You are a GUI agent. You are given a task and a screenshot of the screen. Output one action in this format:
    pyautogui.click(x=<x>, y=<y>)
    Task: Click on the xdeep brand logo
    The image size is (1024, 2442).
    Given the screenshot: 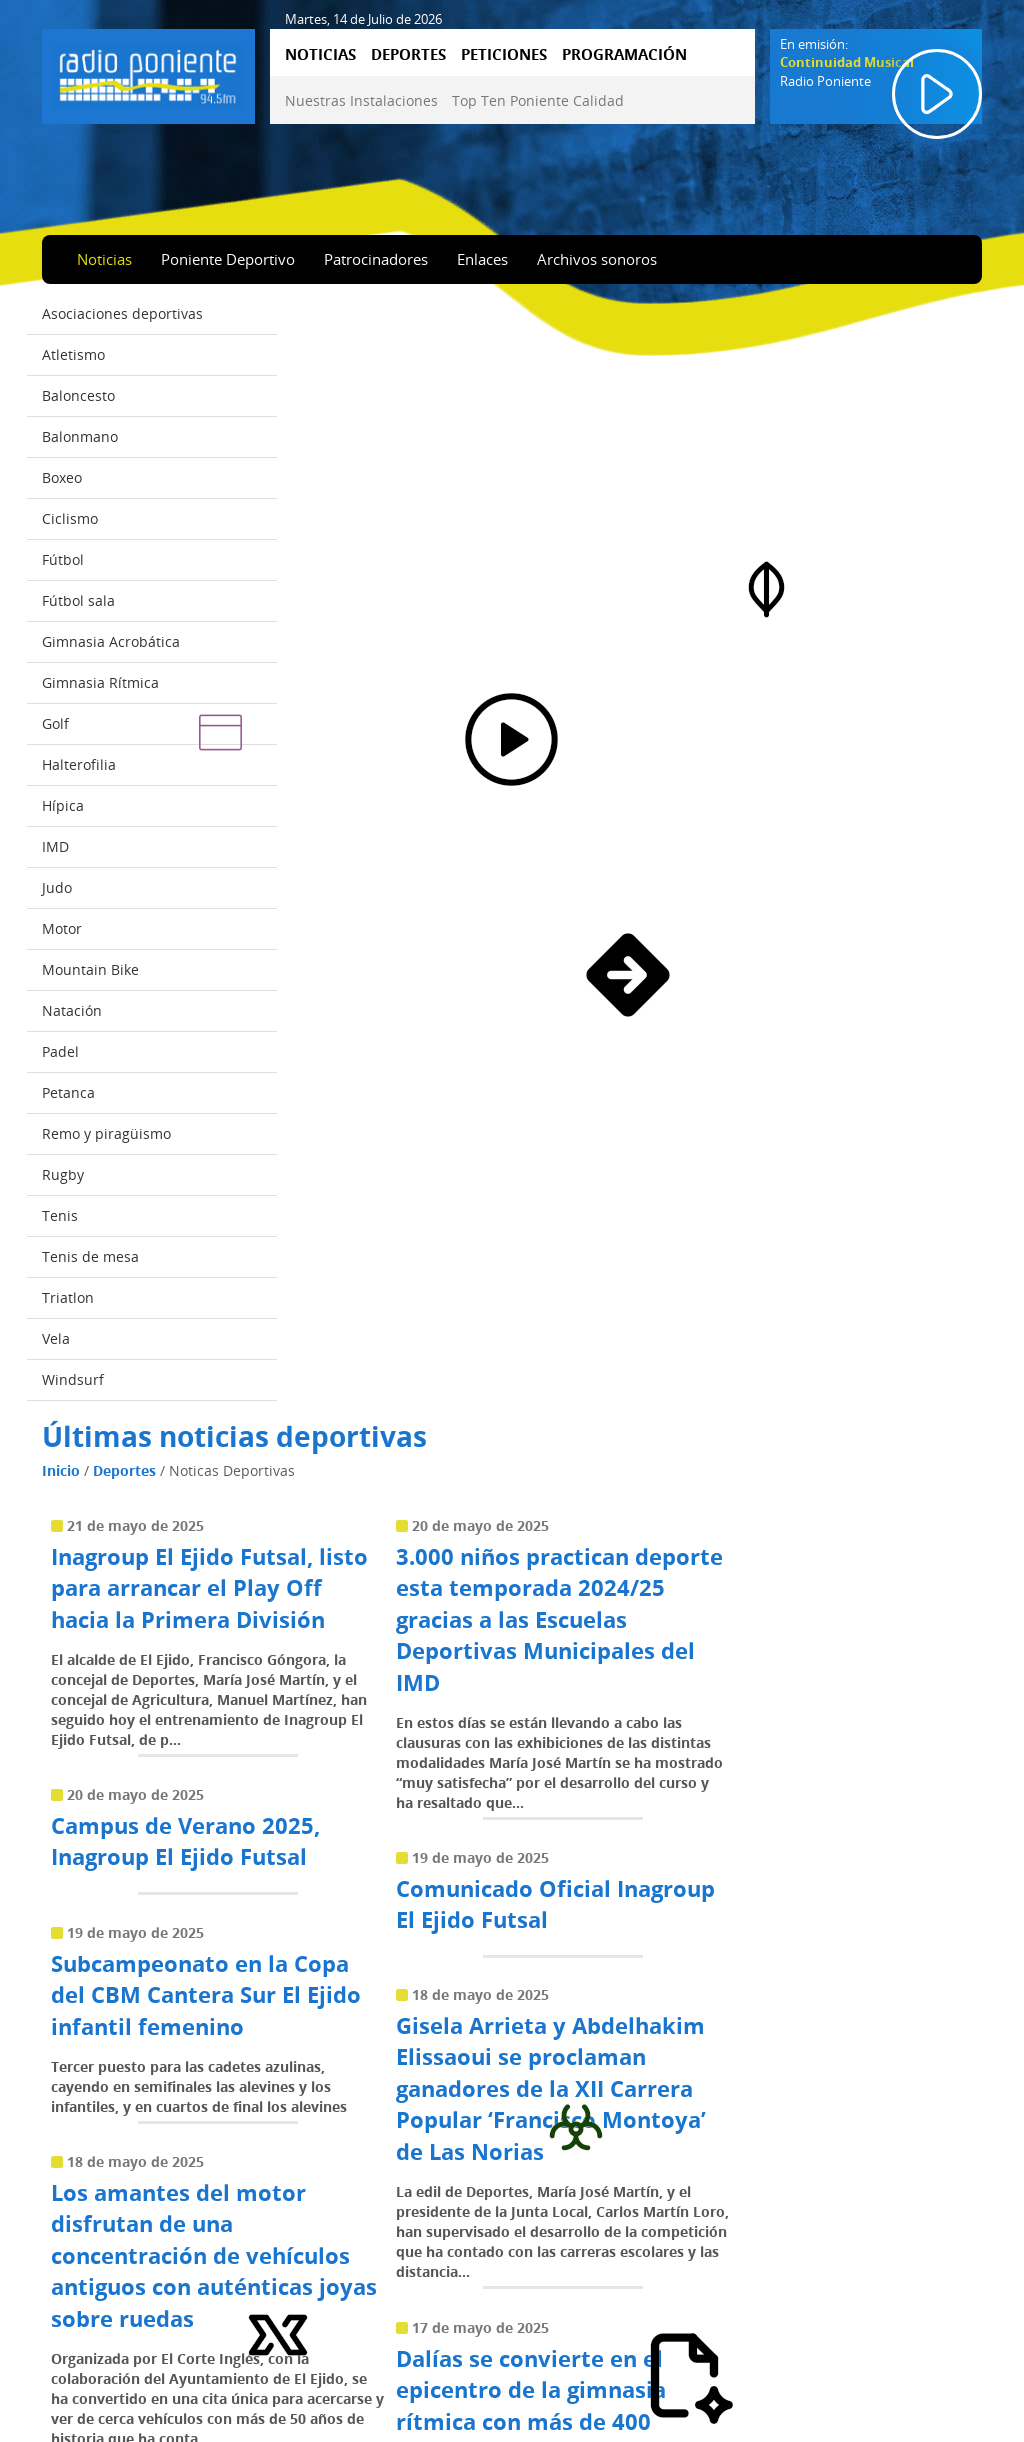 What is the action you would take?
    pyautogui.click(x=278, y=2335)
    